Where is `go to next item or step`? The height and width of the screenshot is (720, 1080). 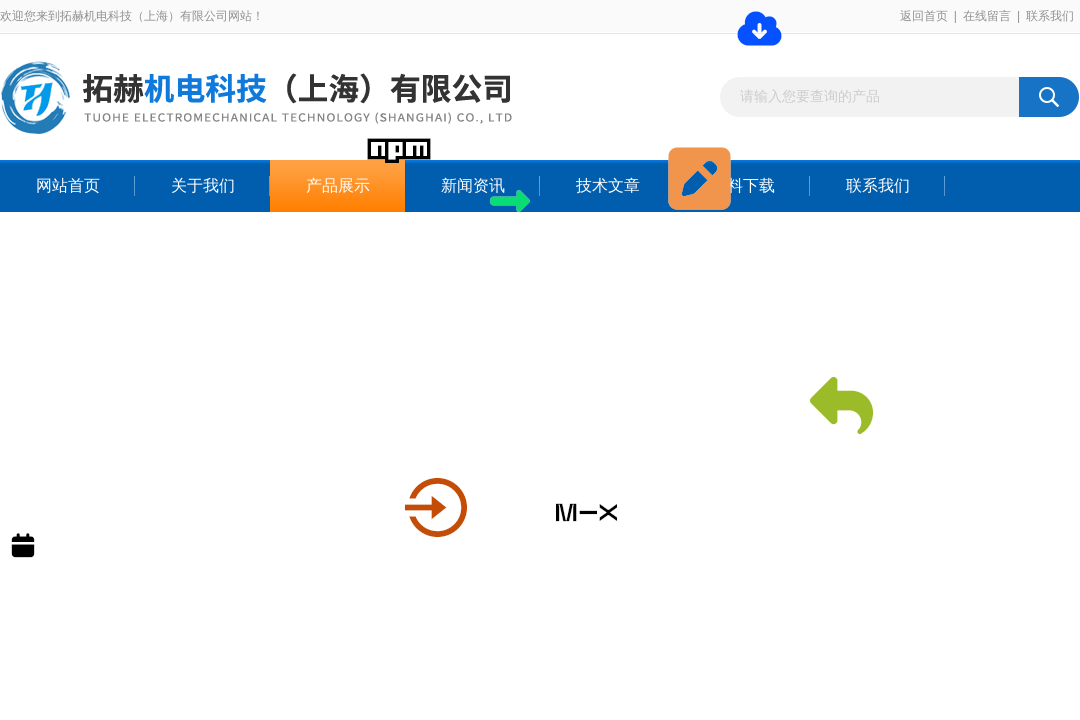
go to next item or step is located at coordinates (510, 201).